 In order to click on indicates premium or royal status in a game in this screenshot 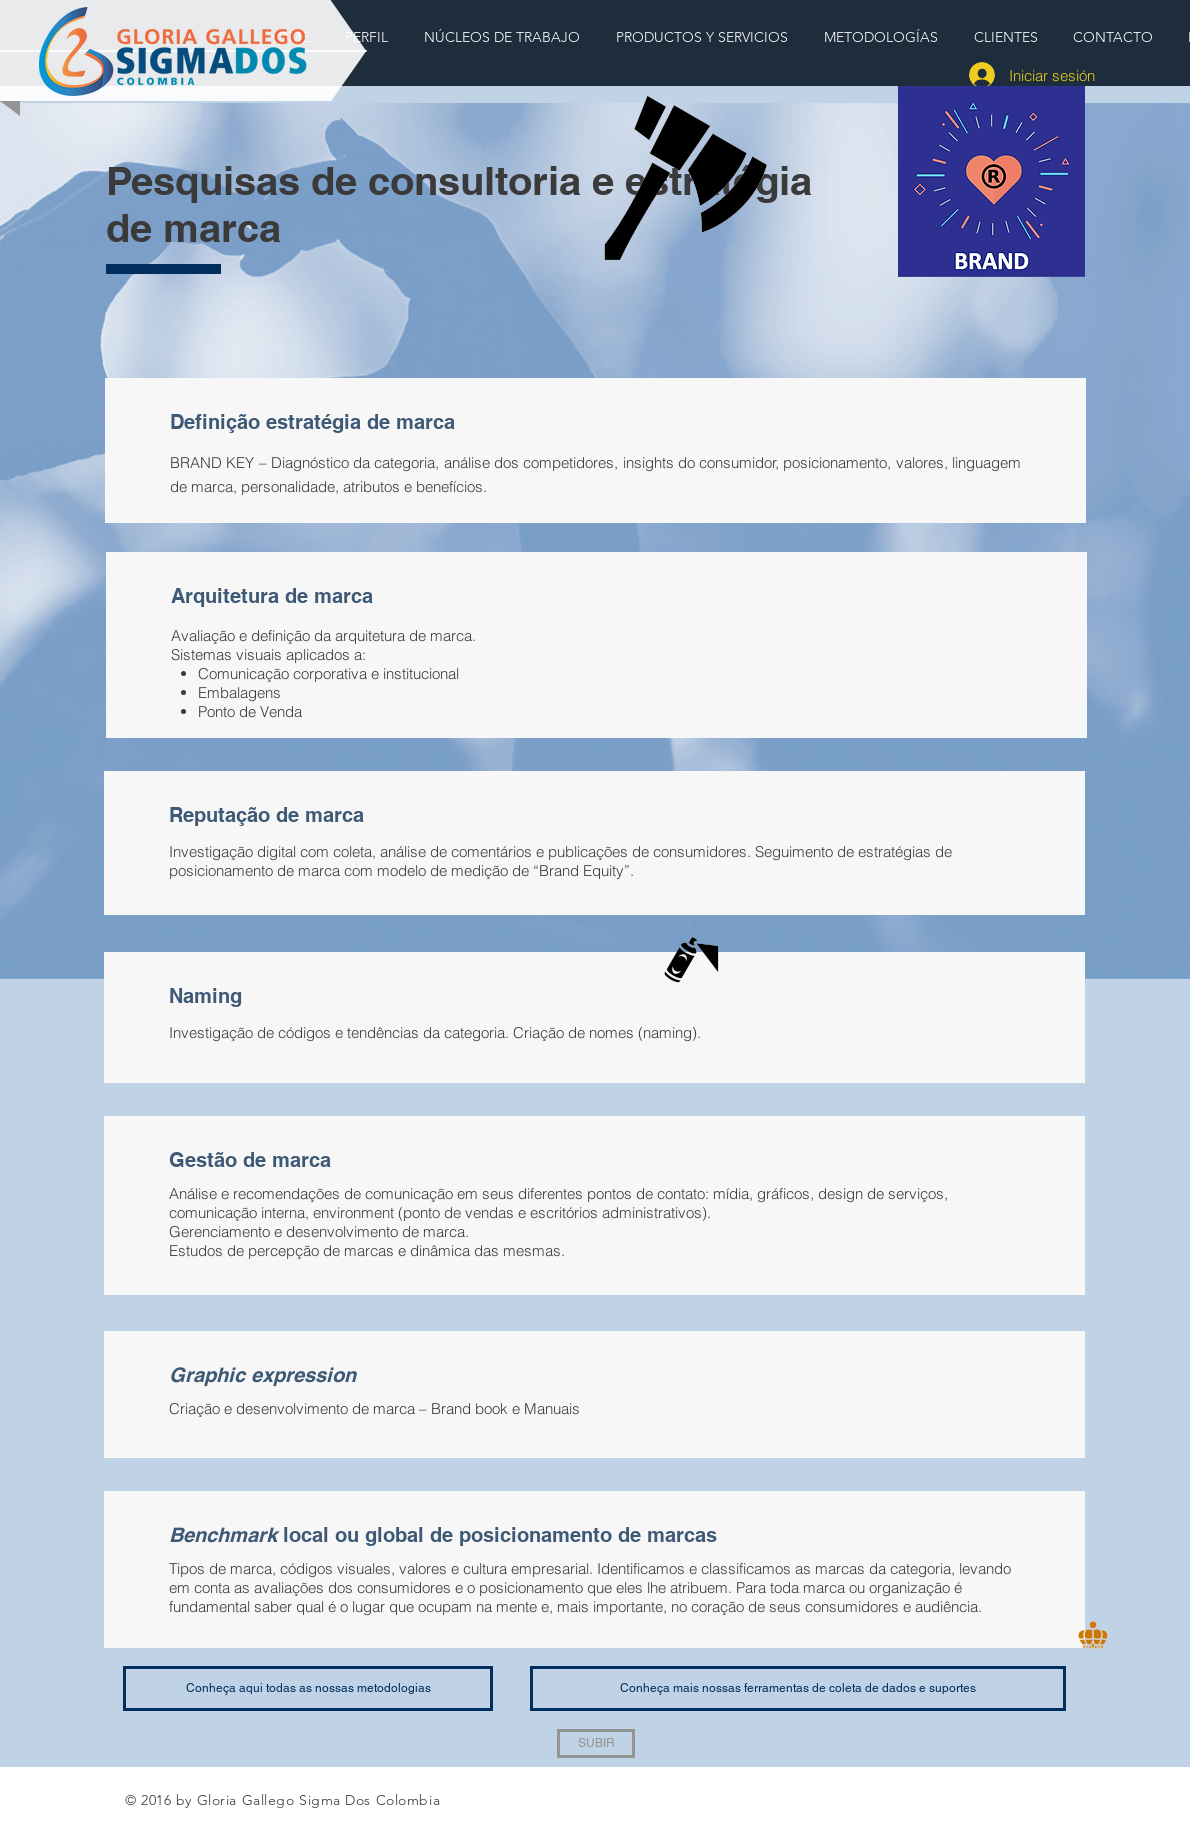, I will do `click(1093, 1635)`.